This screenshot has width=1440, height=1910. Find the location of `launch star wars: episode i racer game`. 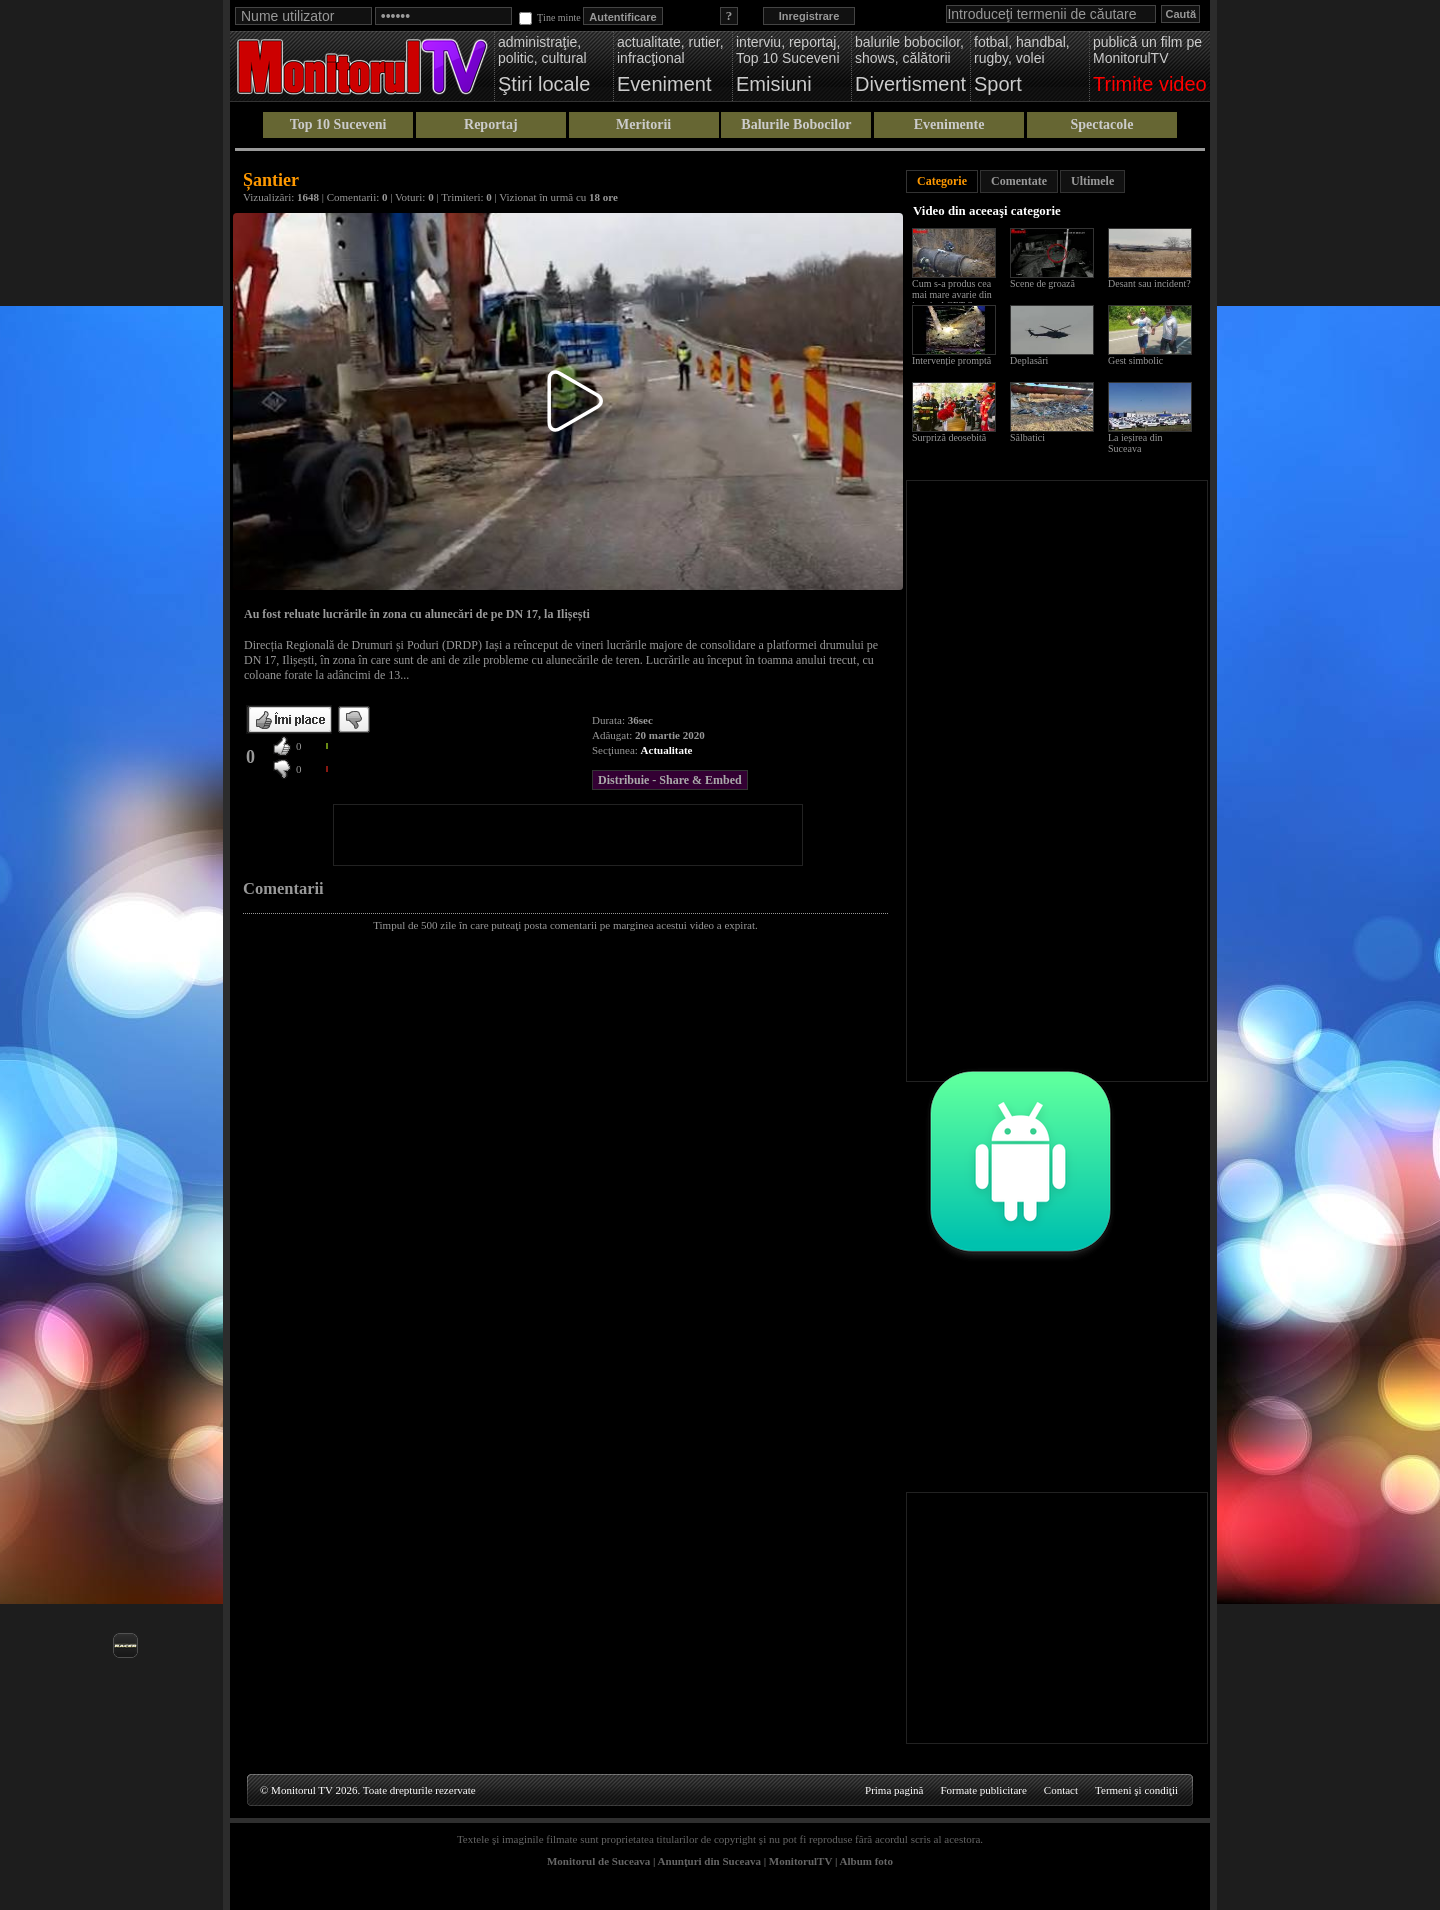

launch star wars: episode i racer game is located at coordinates (125, 1645).